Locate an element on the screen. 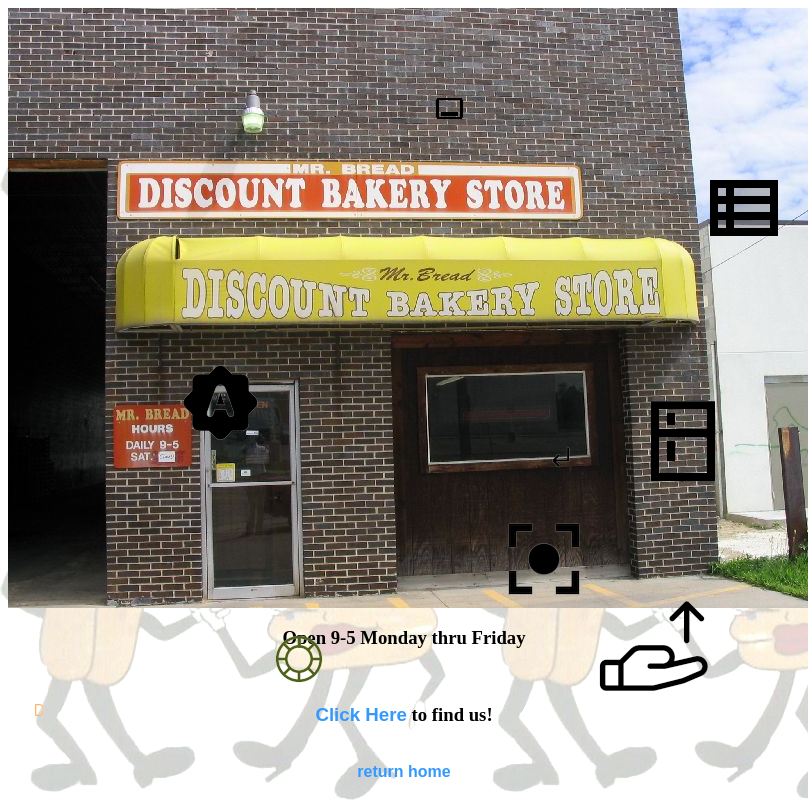  access kitchen or food-related settings is located at coordinates (683, 441).